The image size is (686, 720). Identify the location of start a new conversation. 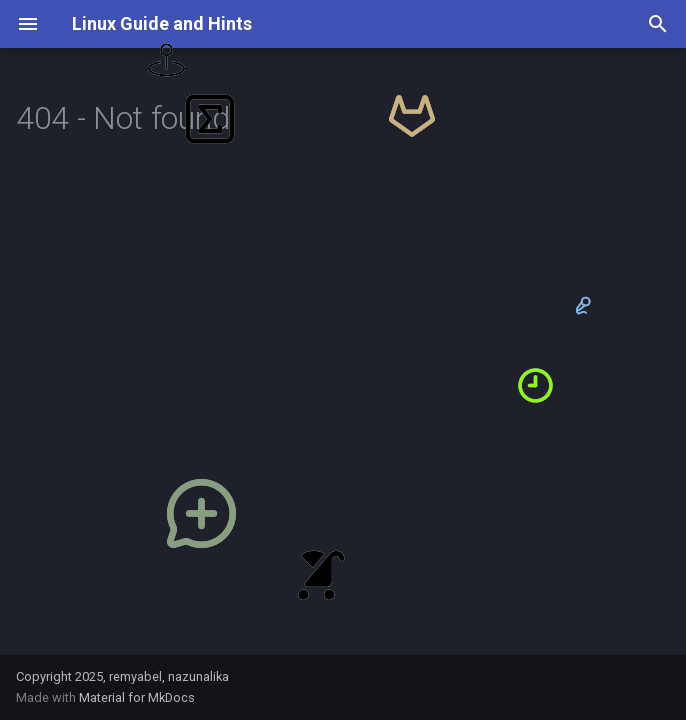
(201, 513).